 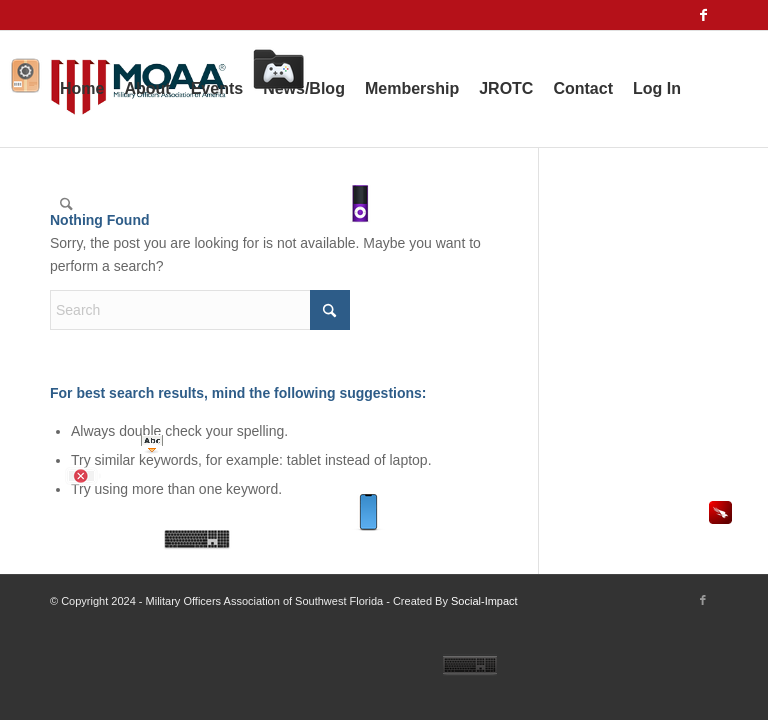 I want to click on open CrowdStrike Falcon endpoint security app, so click(x=720, y=512).